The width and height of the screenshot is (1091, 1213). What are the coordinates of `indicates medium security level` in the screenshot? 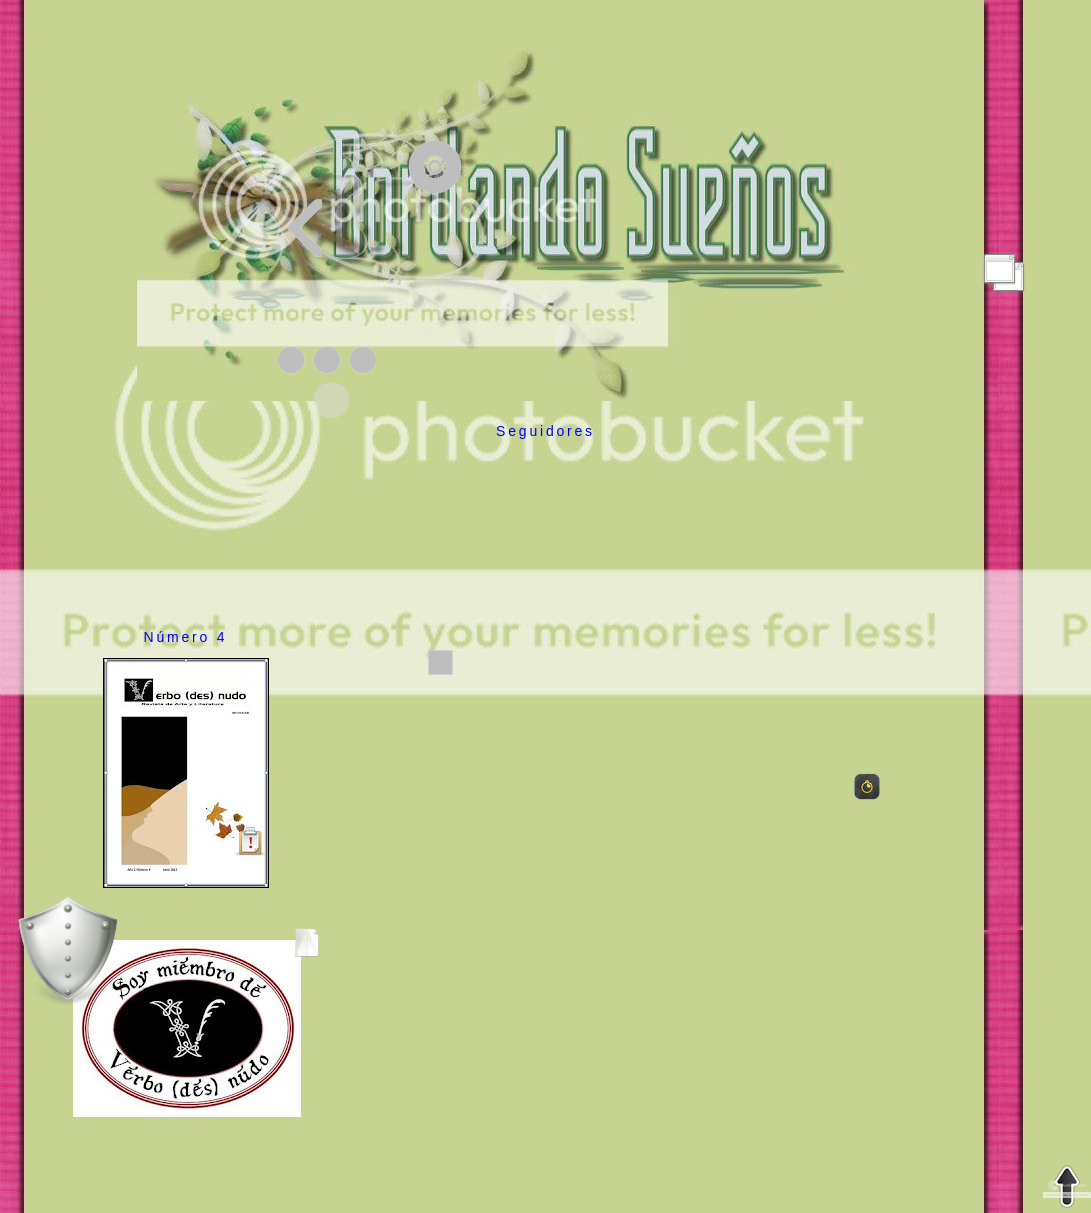 It's located at (68, 950).